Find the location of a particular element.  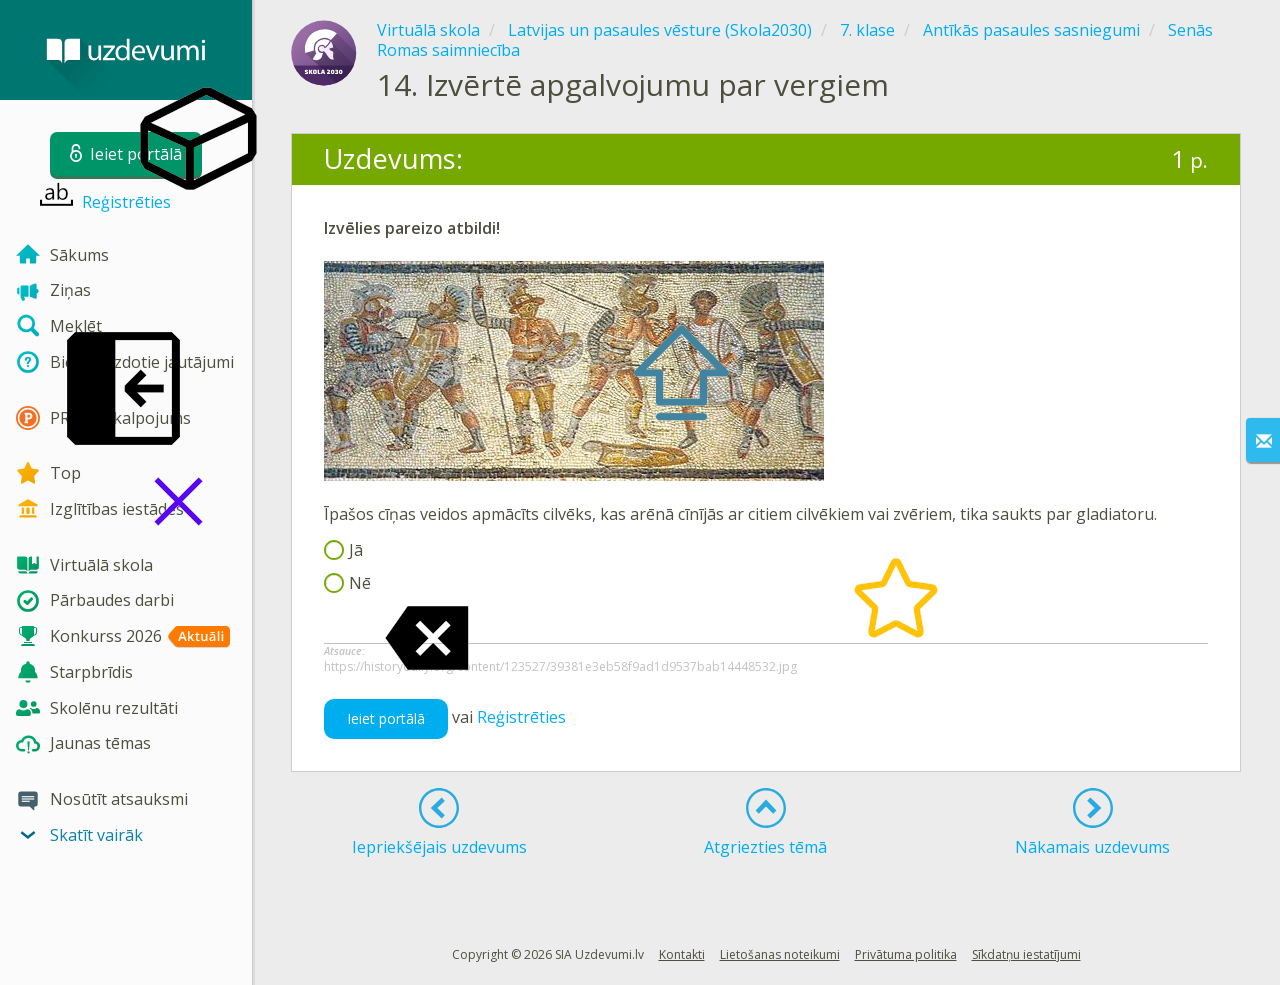

delete the previous character is located at coordinates (430, 638).